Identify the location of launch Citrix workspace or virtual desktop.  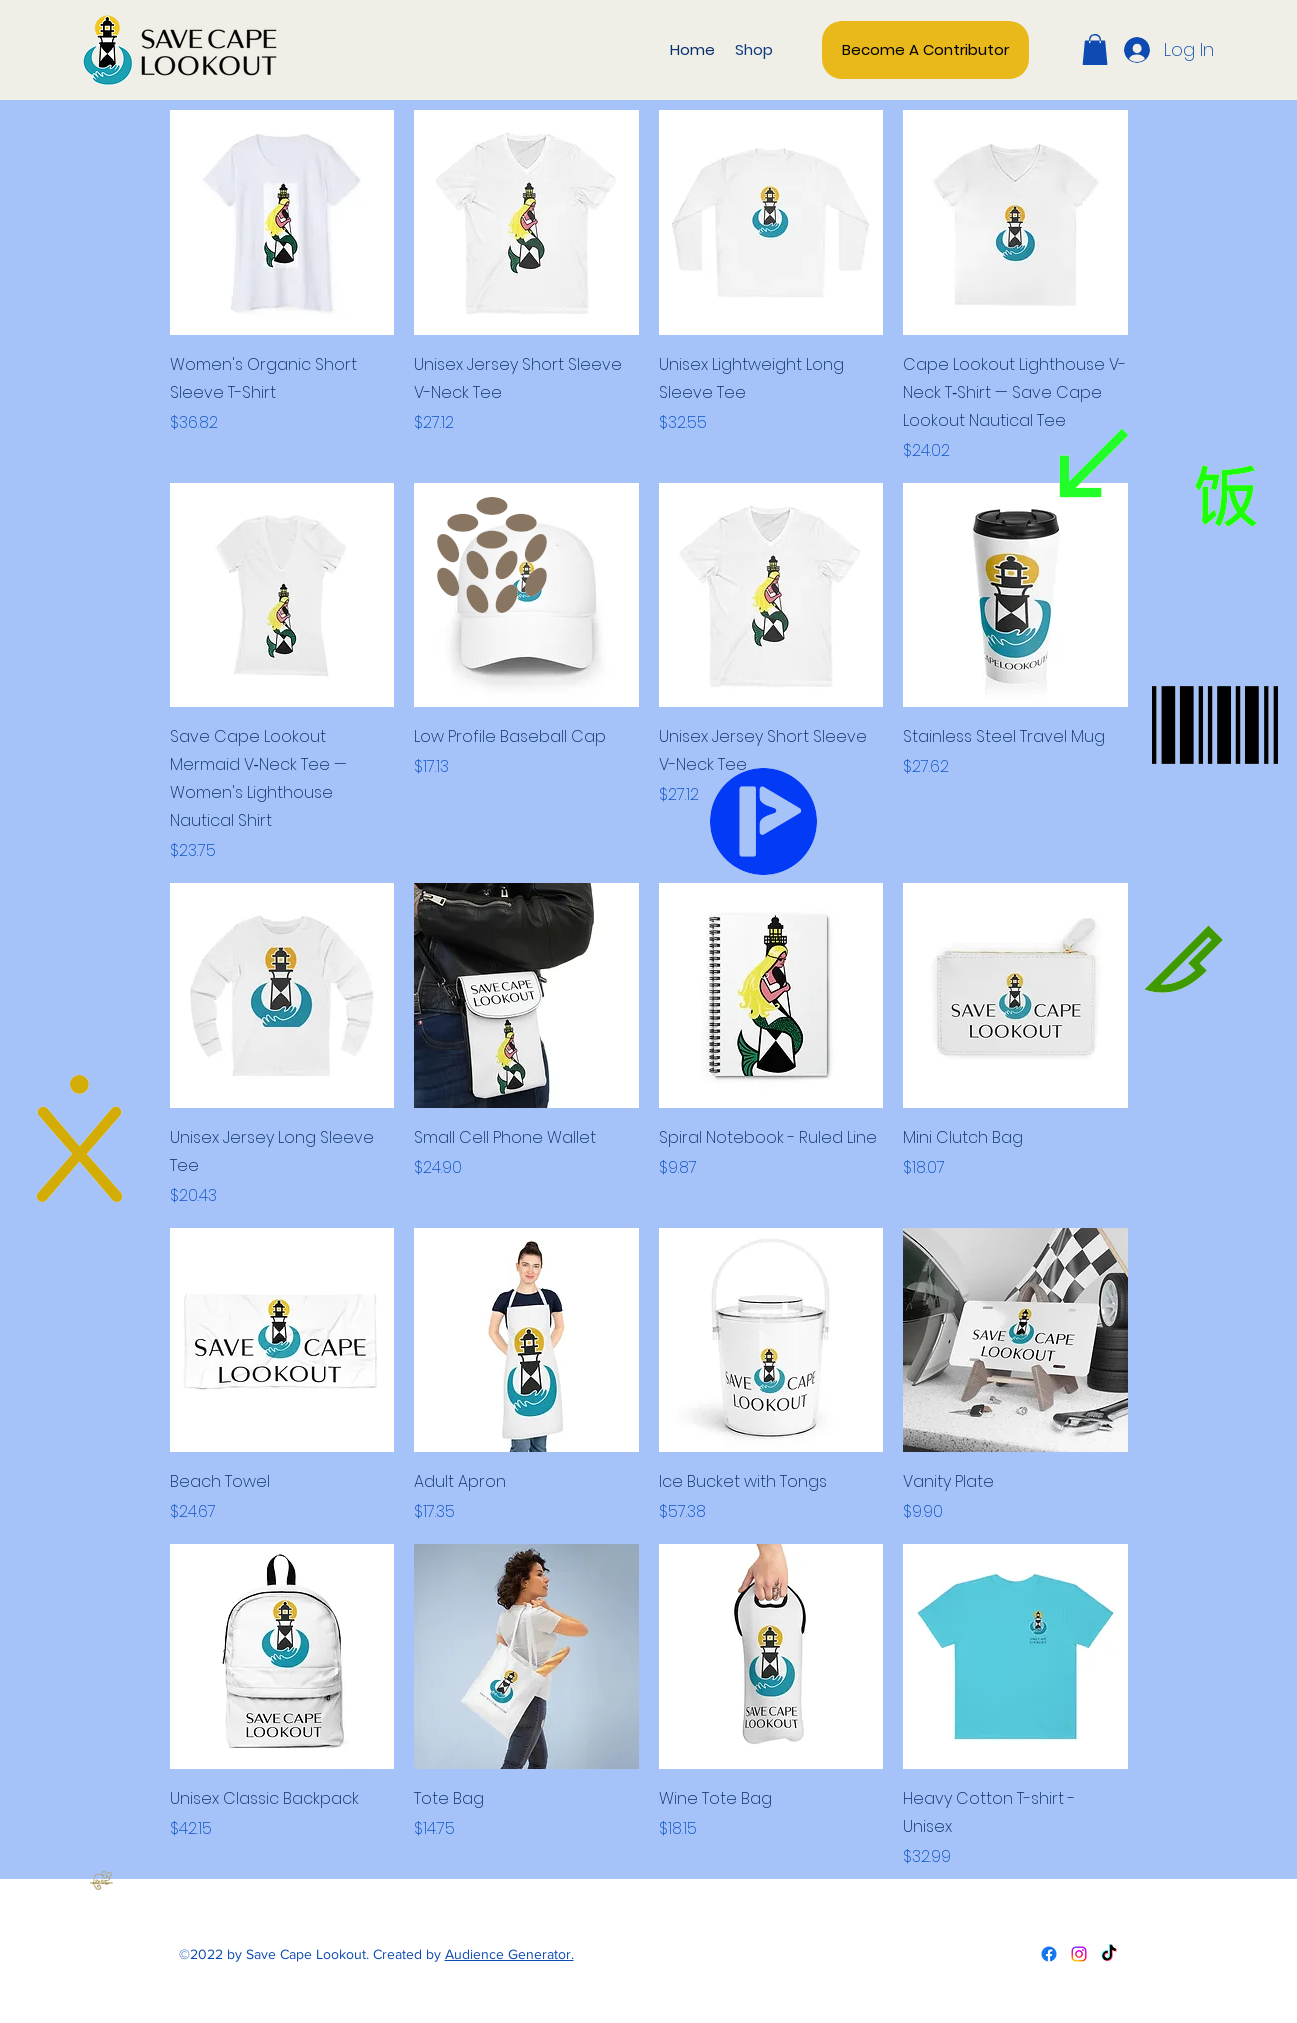
(79, 1138).